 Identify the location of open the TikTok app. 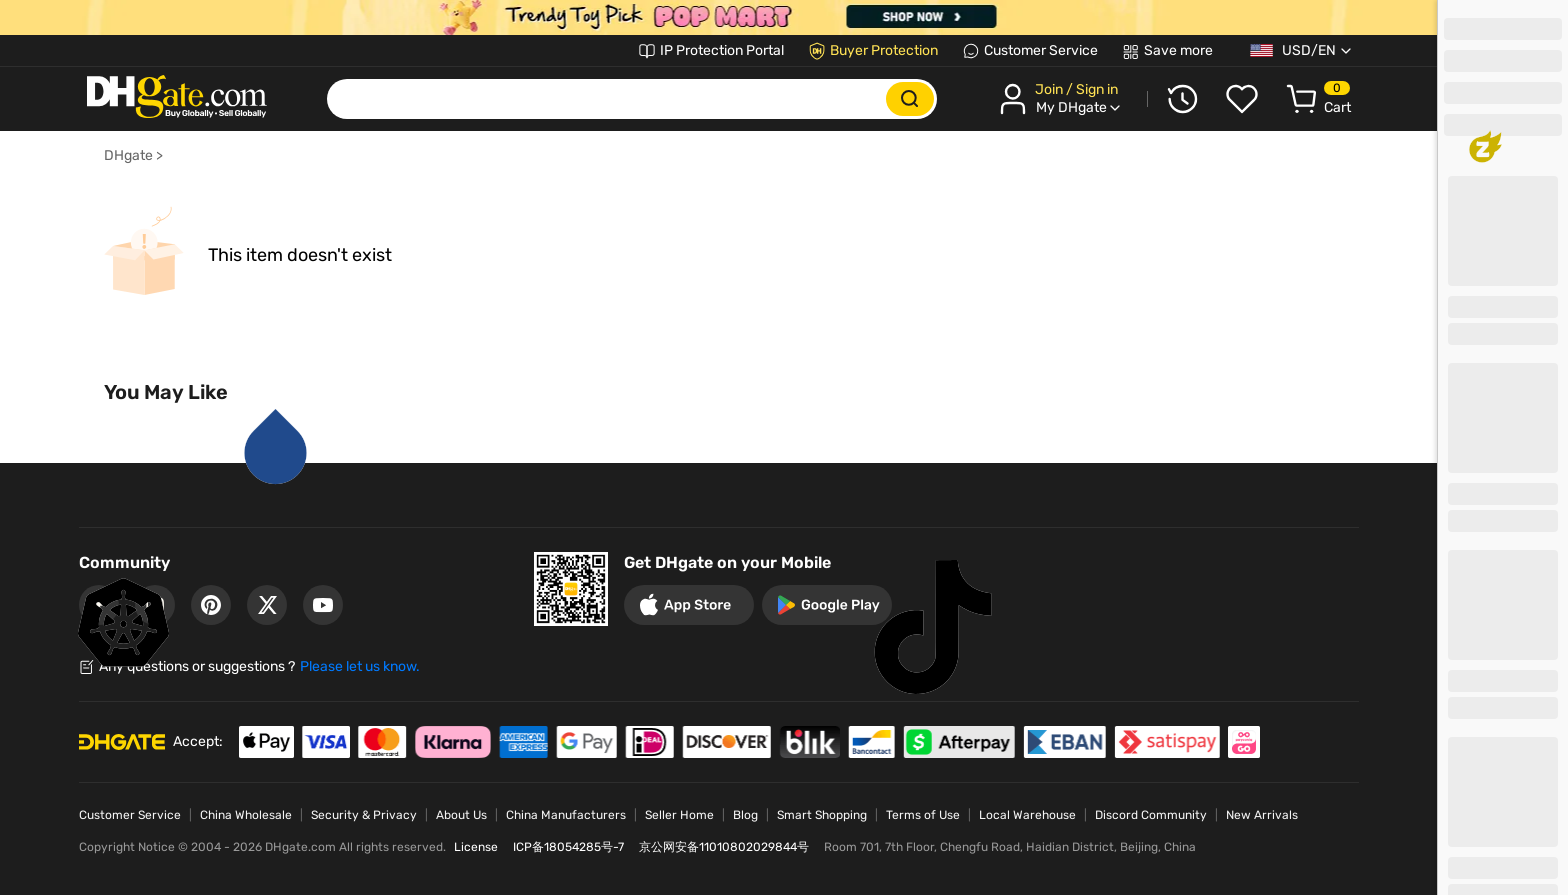
(933, 627).